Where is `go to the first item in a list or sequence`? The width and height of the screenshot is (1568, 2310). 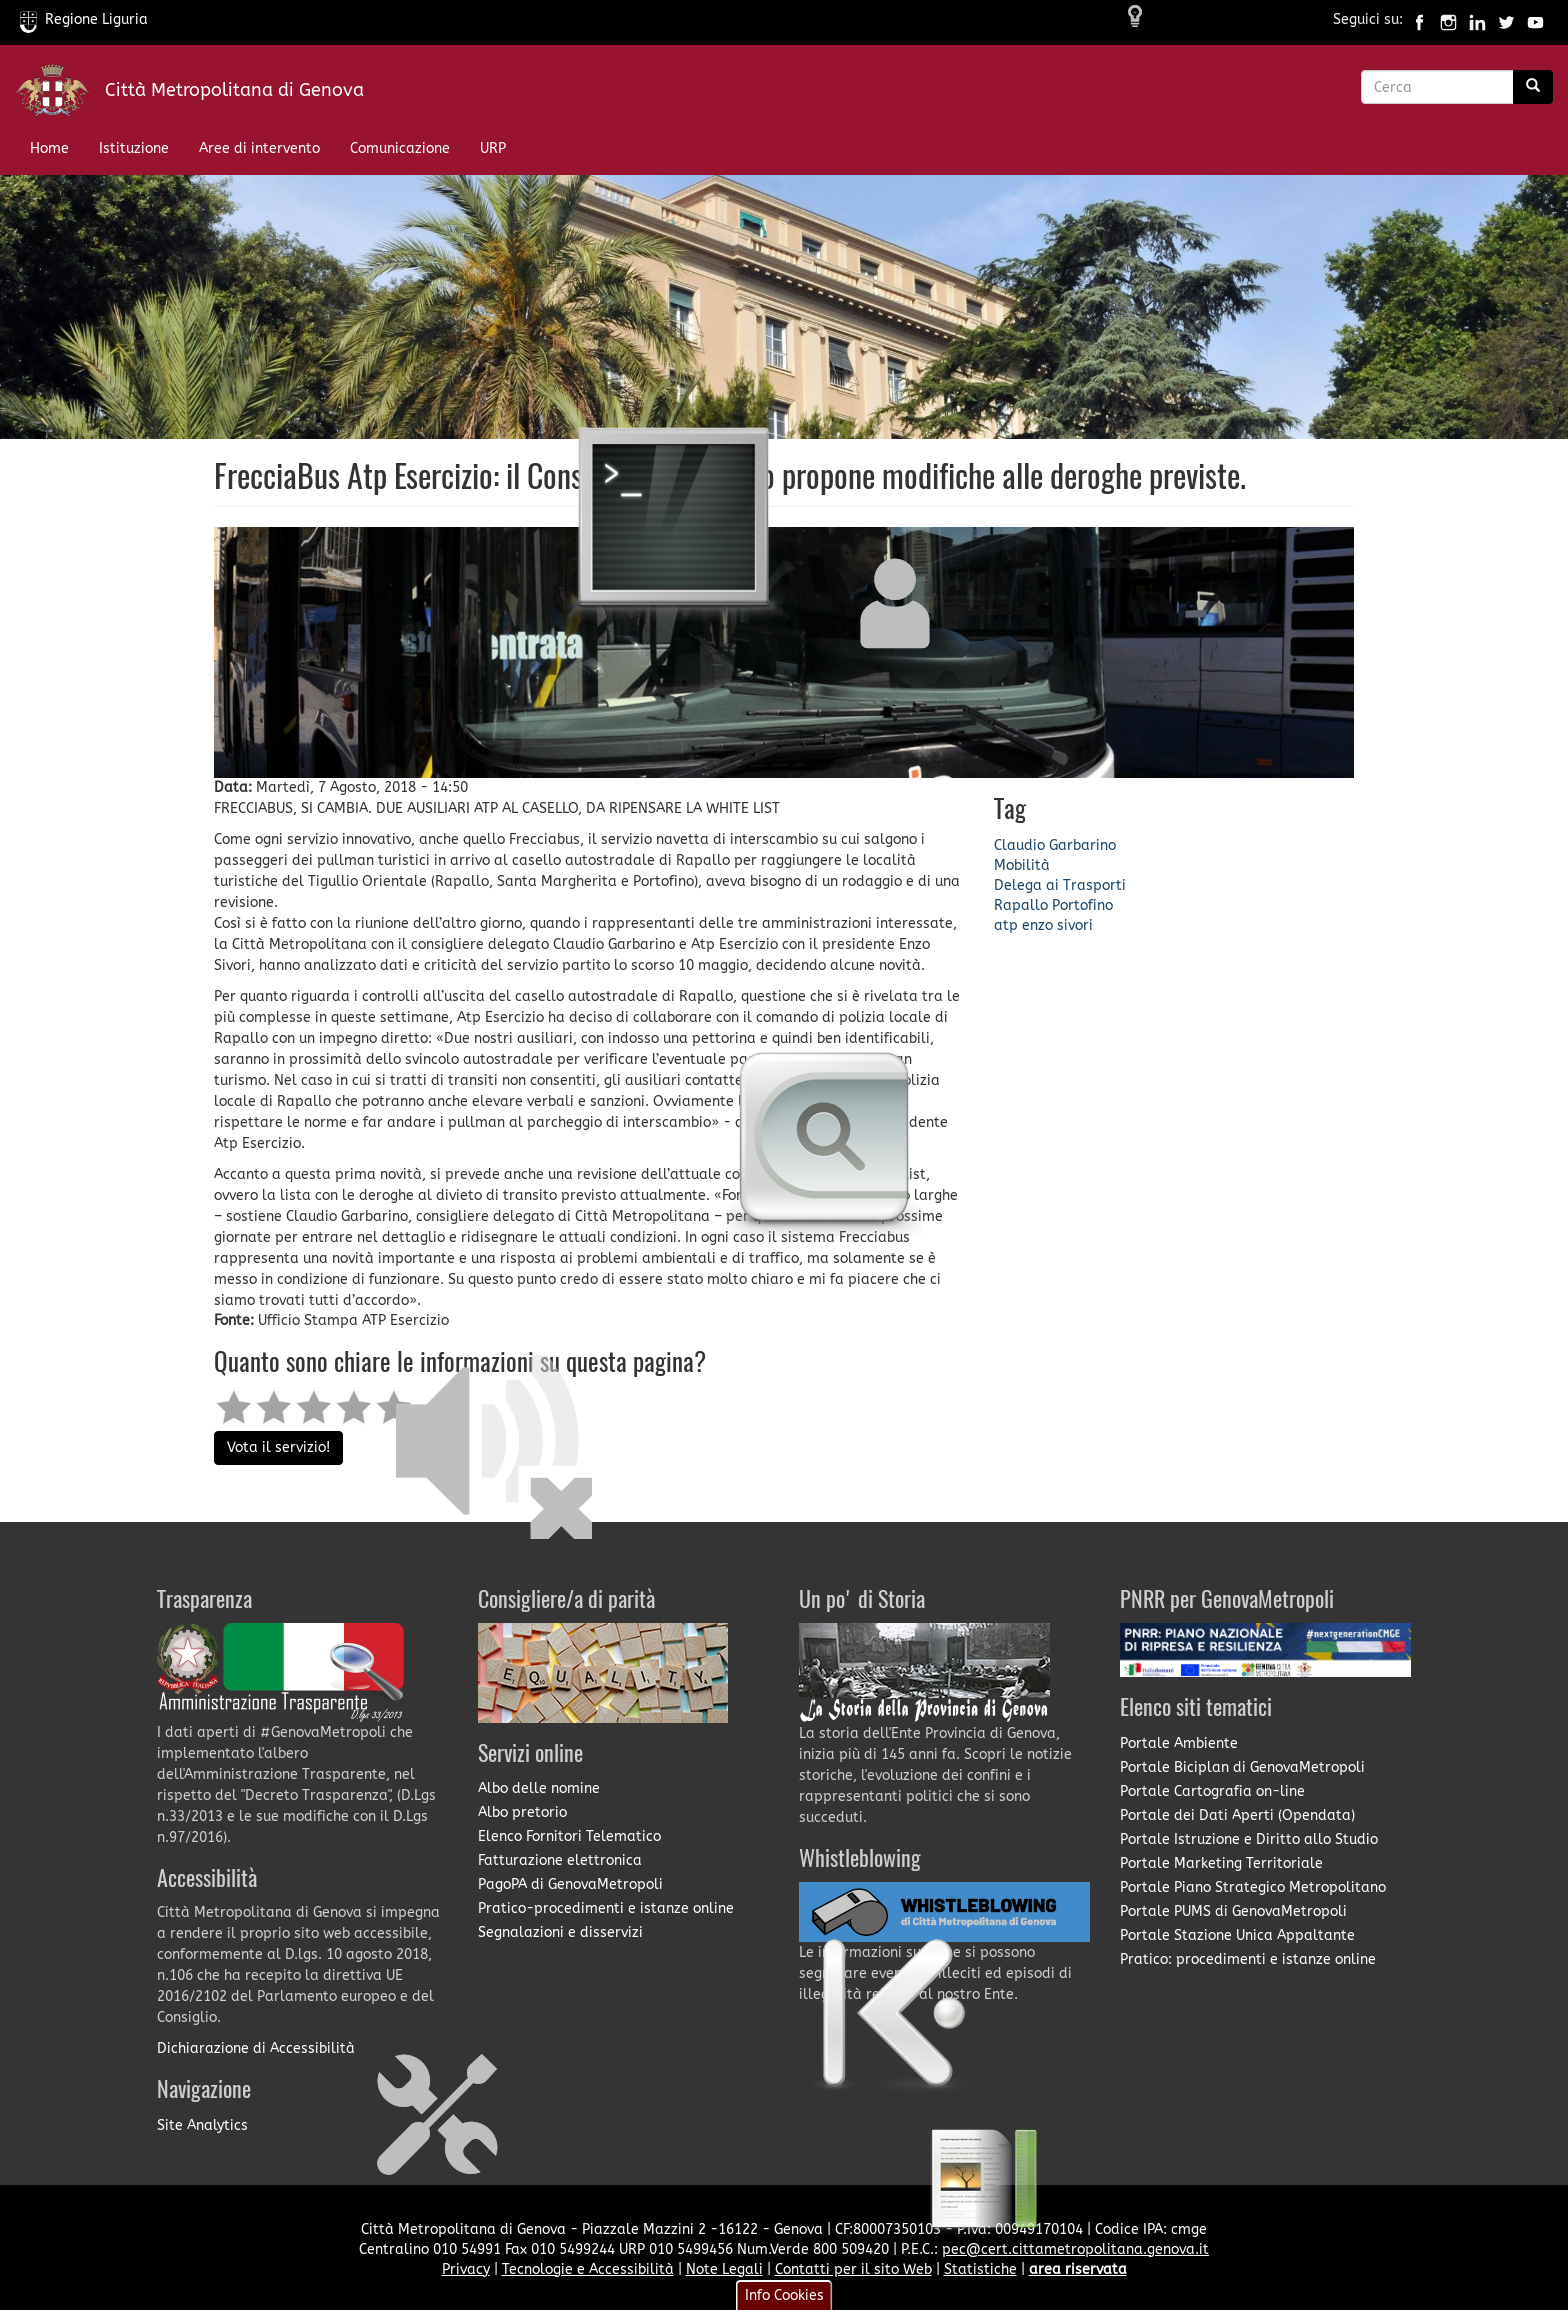 go to the first item in a list or sequence is located at coordinates (891, 2013).